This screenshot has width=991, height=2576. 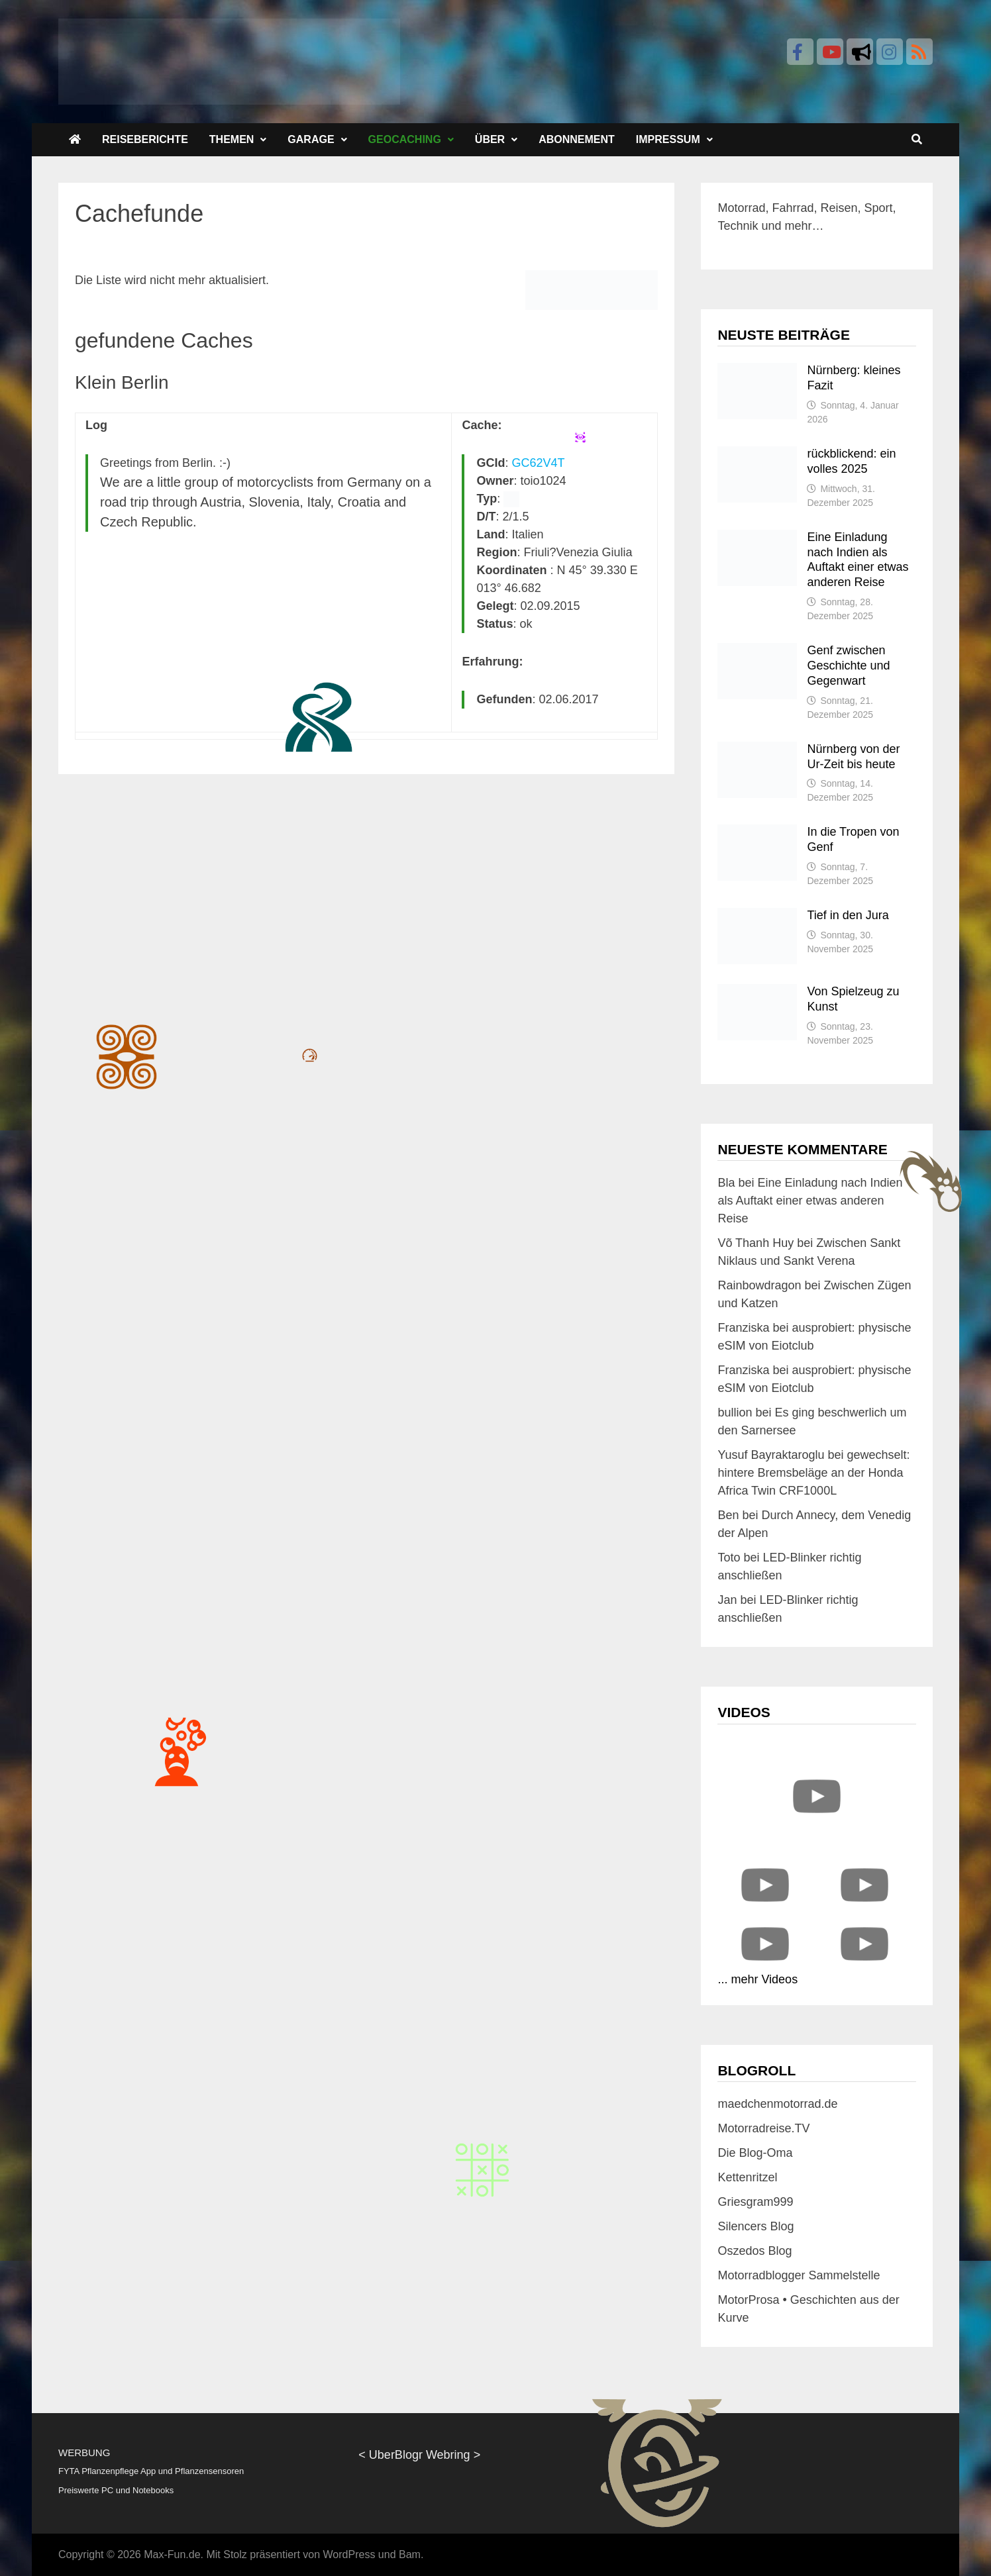 What do you see at coordinates (658, 2463) in the screenshot?
I see `select an ophanim character or creature type` at bounding box center [658, 2463].